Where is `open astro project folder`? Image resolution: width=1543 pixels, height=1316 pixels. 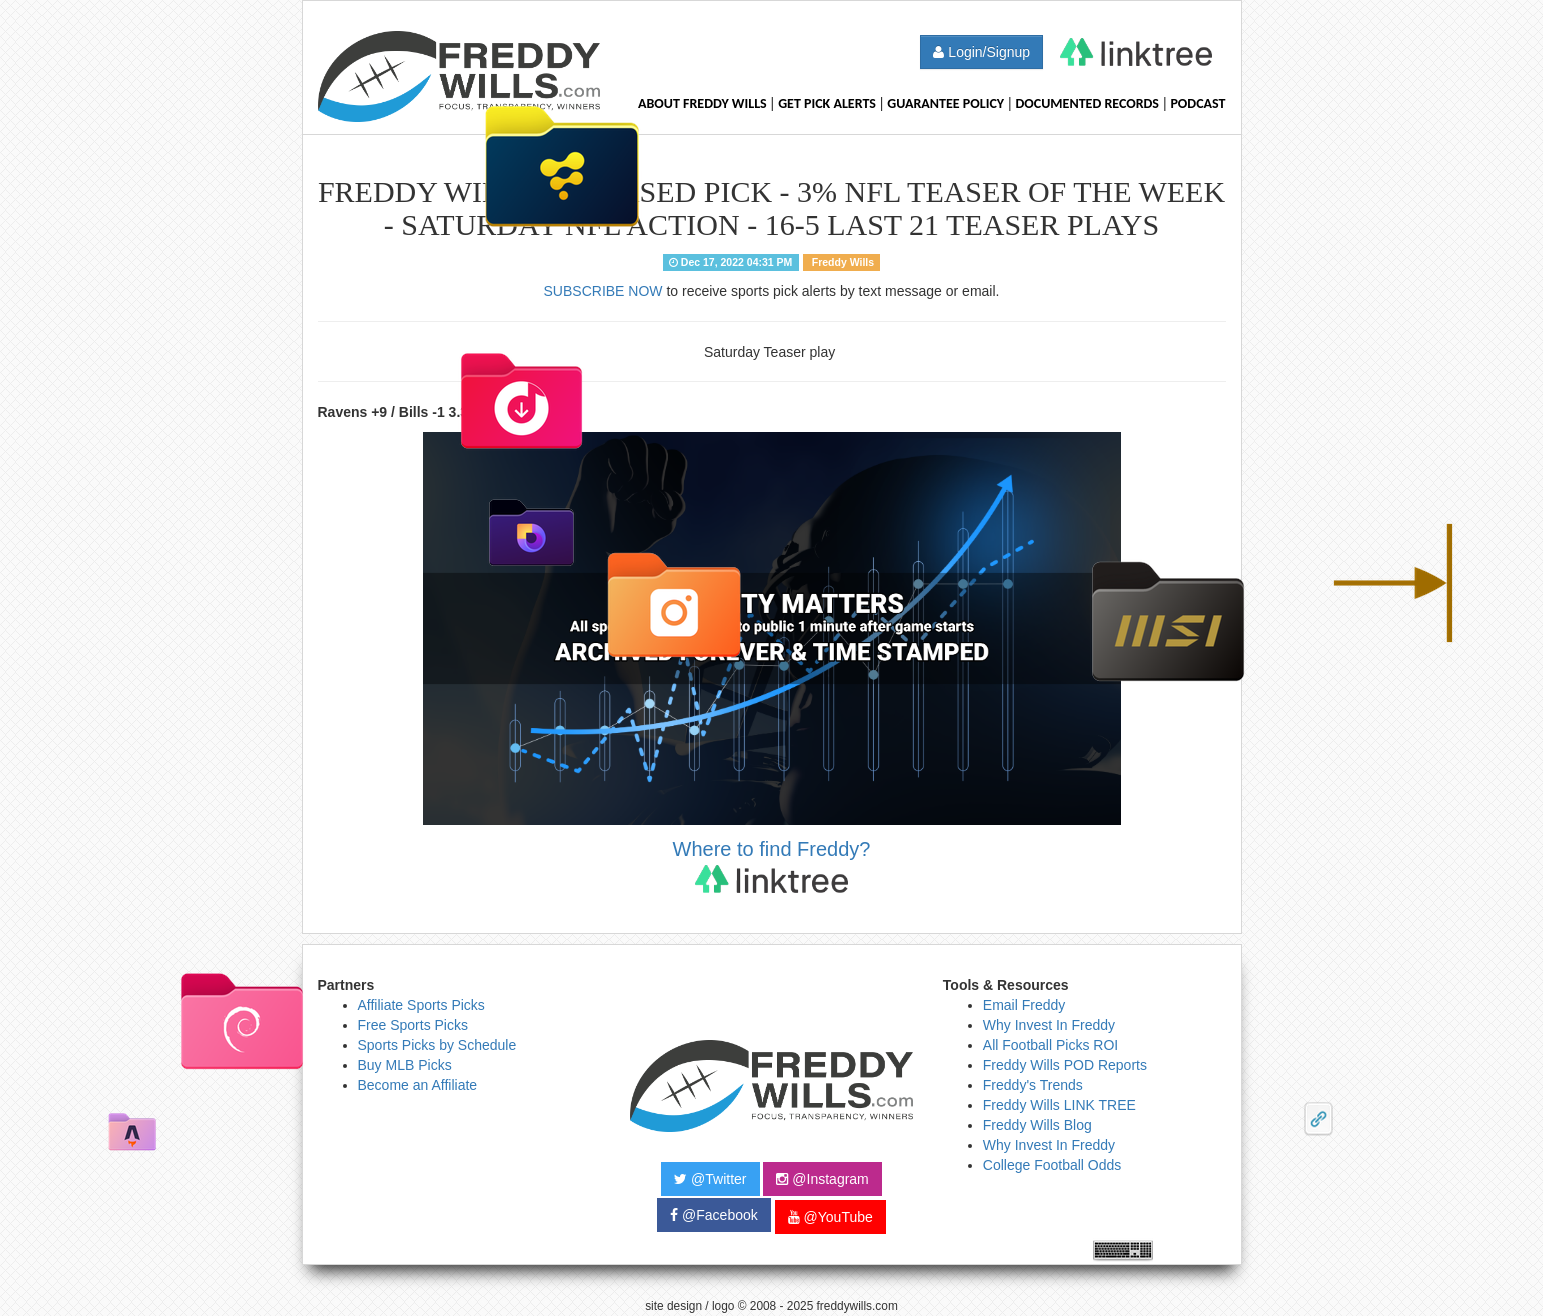 open astro project folder is located at coordinates (132, 1133).